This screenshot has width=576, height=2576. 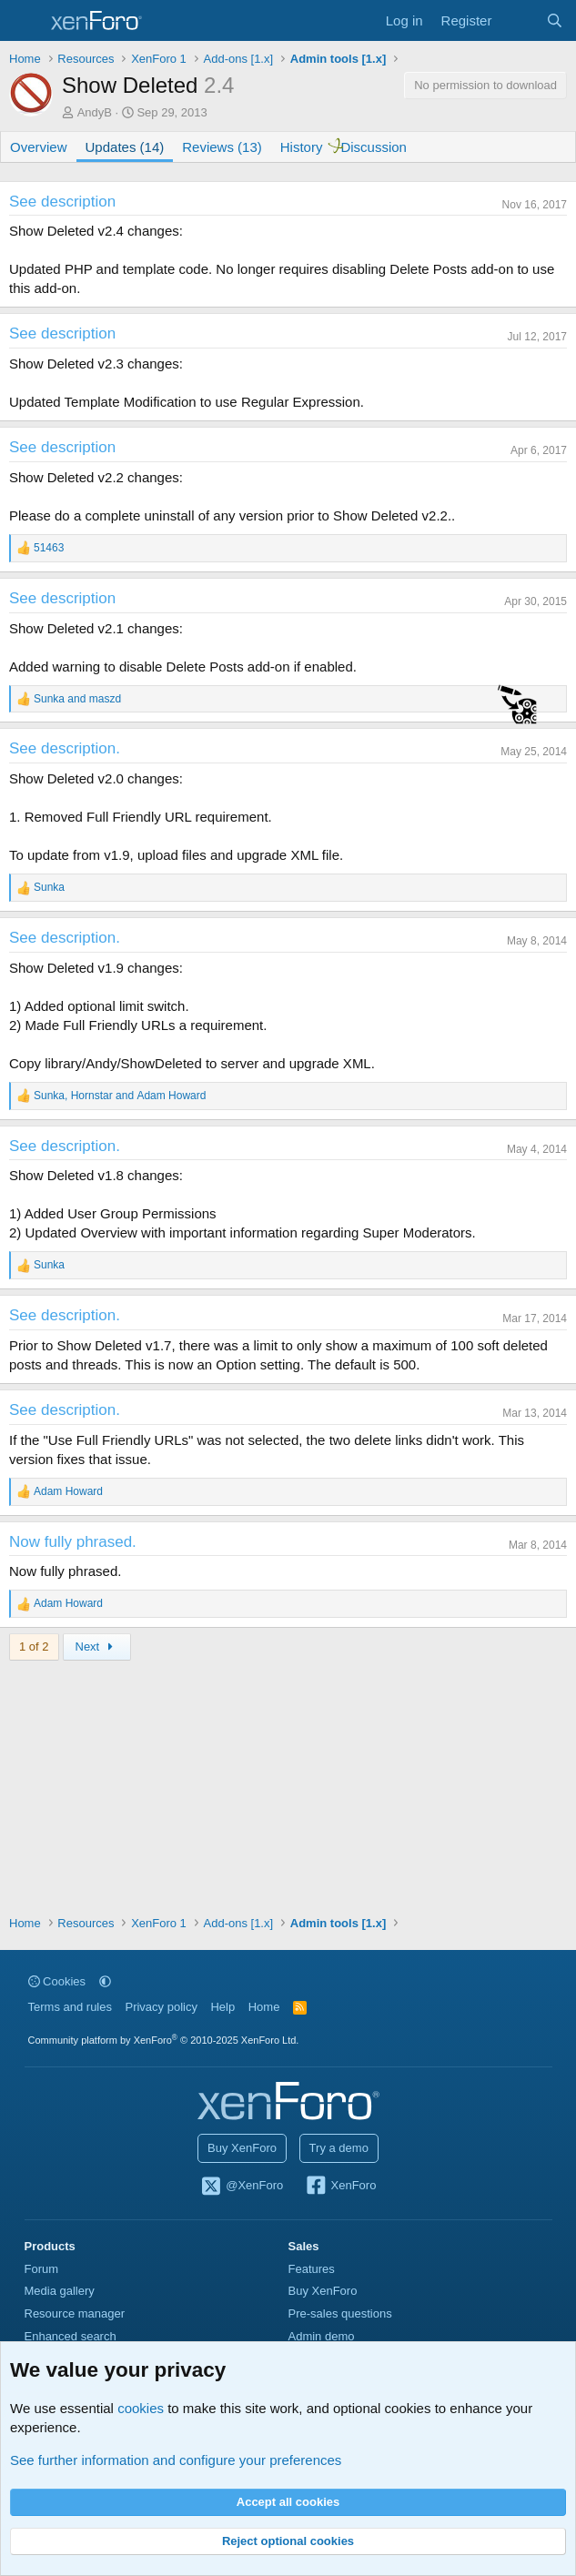 I want to click on reload weapon ammunition, so click(x=516, y=703).